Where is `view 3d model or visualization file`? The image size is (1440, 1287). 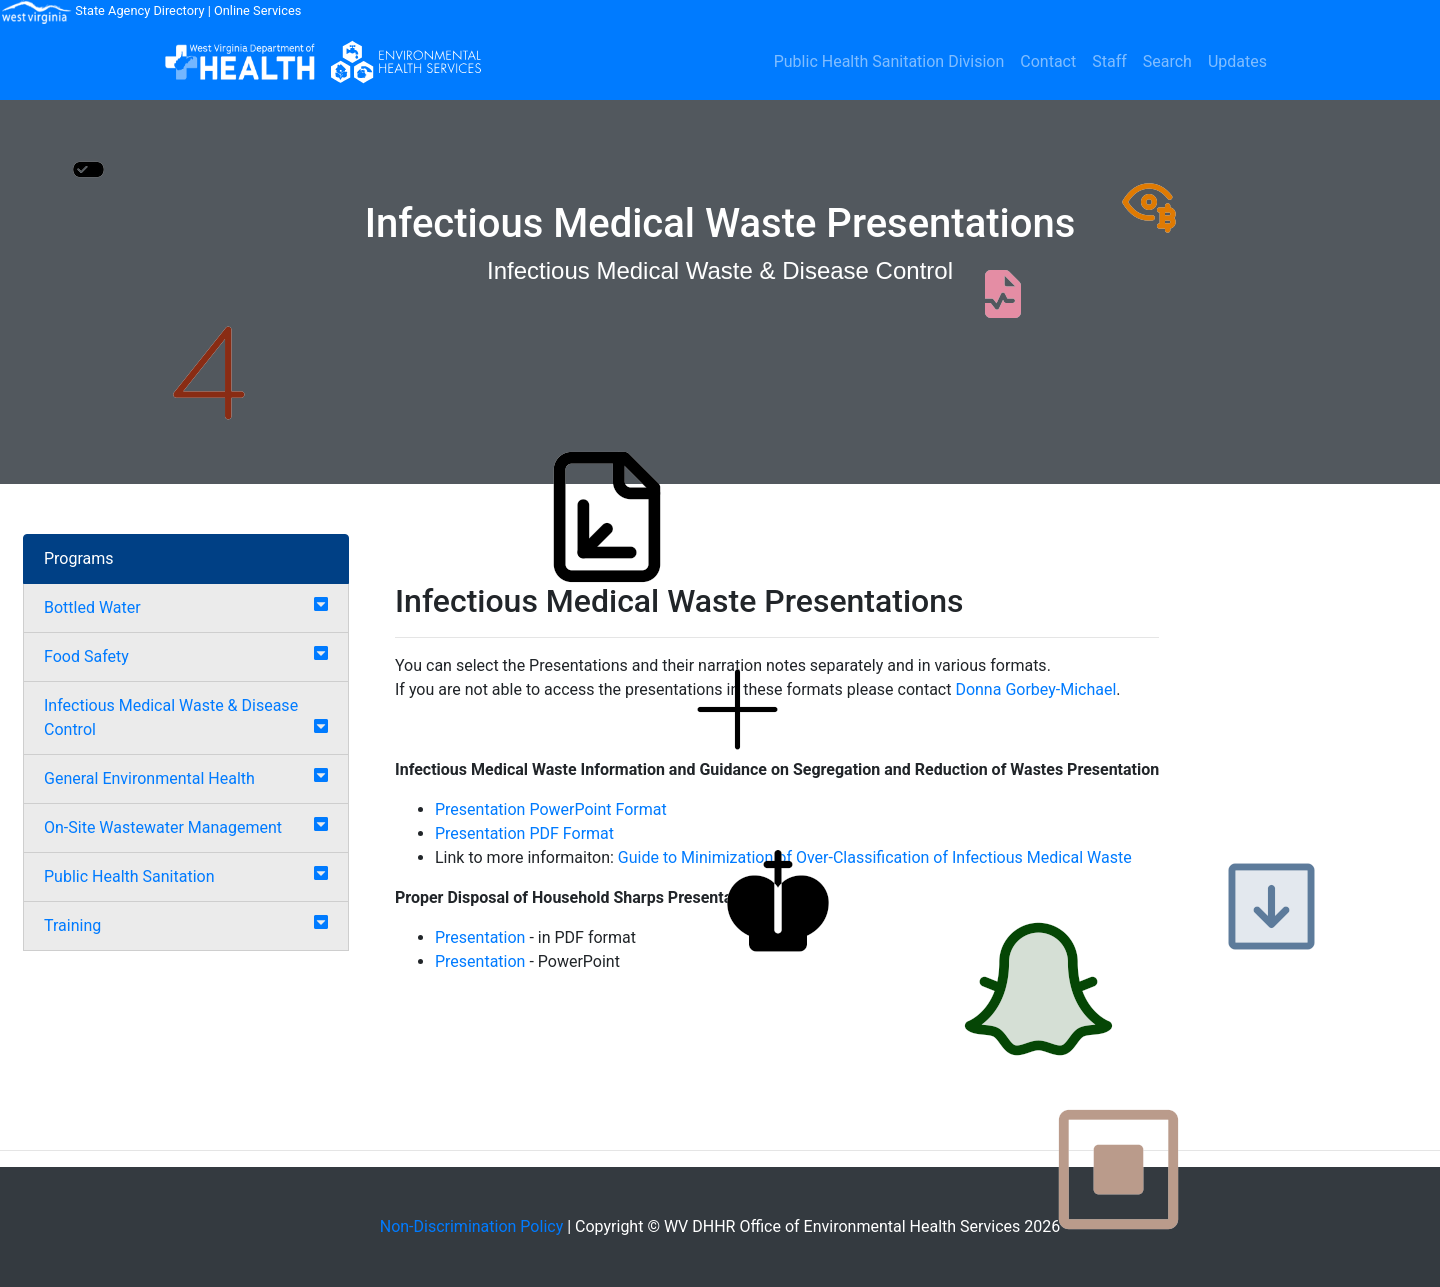 view 3d model or visualization file is located at coordinates (607, 517).